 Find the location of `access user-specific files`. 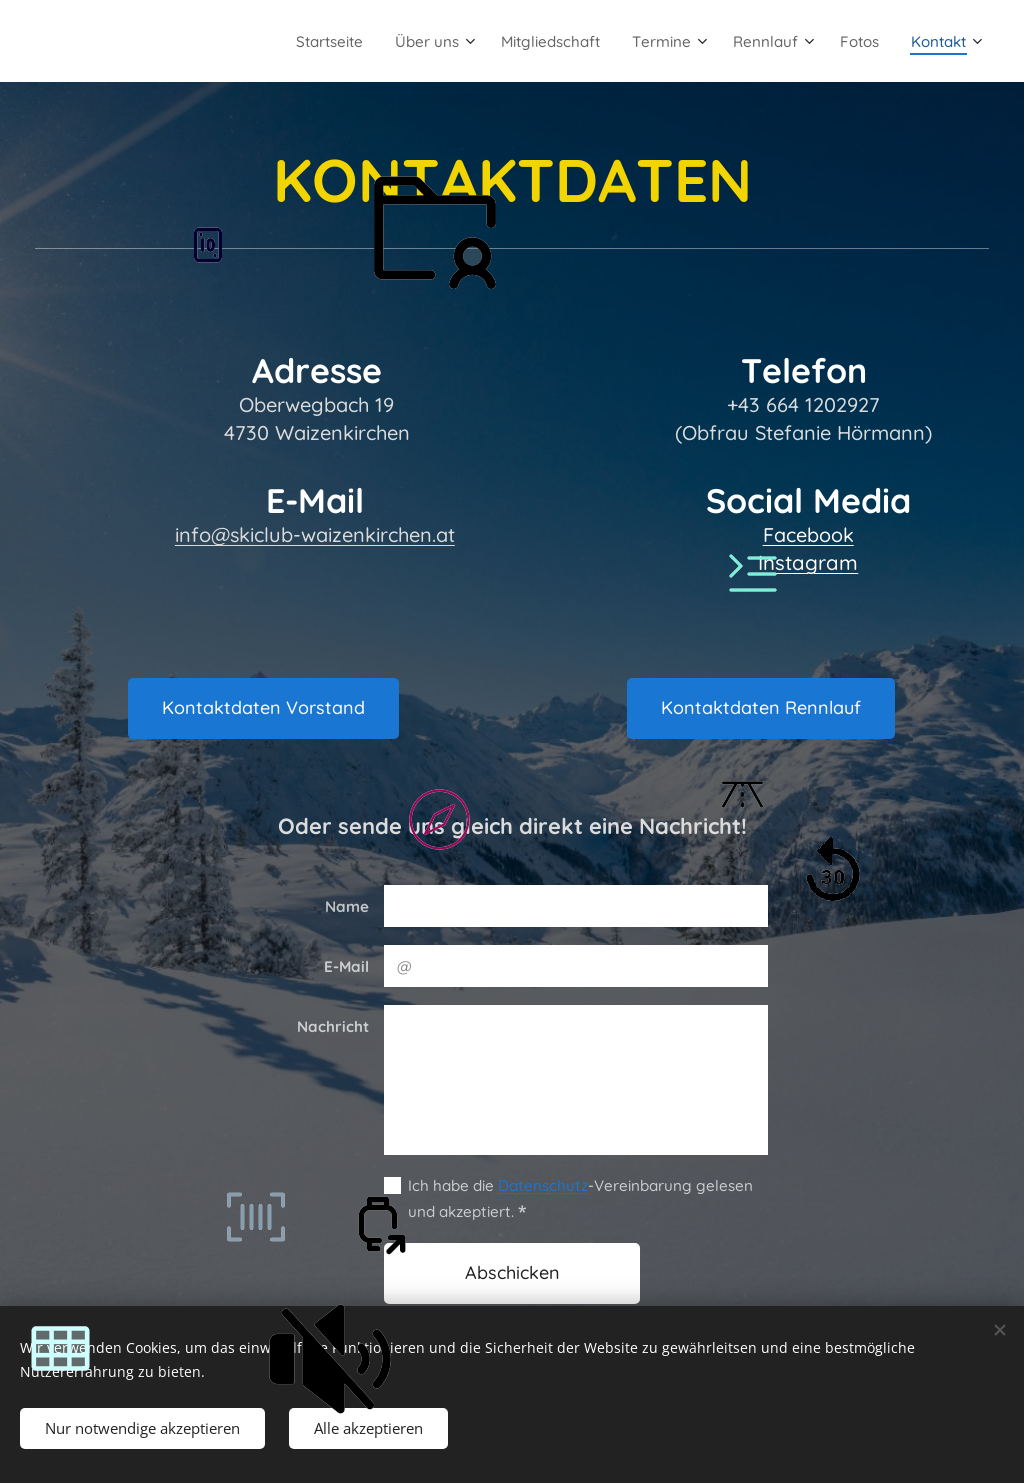

access user-specific files is located at coordinates (435, 228).